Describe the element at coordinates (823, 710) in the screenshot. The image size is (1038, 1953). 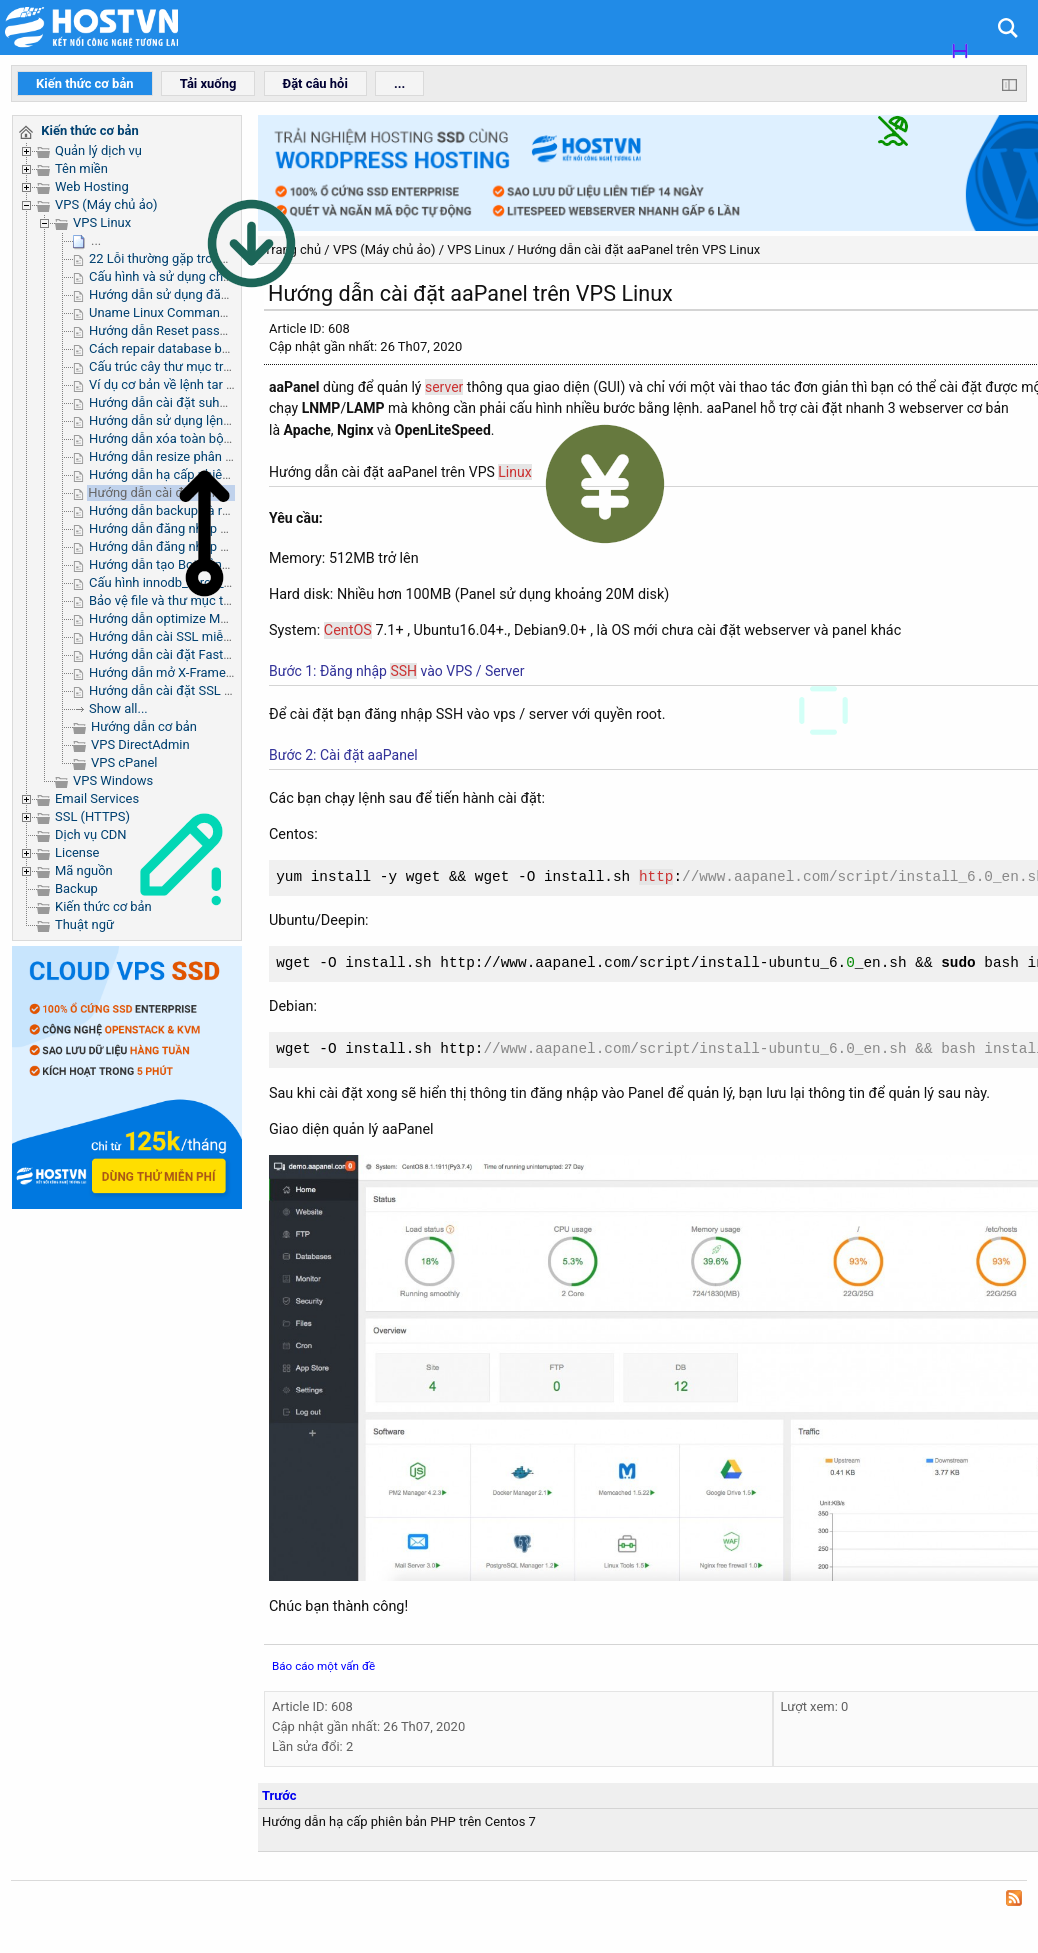
I see `apply borders to left and right sides only` at that location.